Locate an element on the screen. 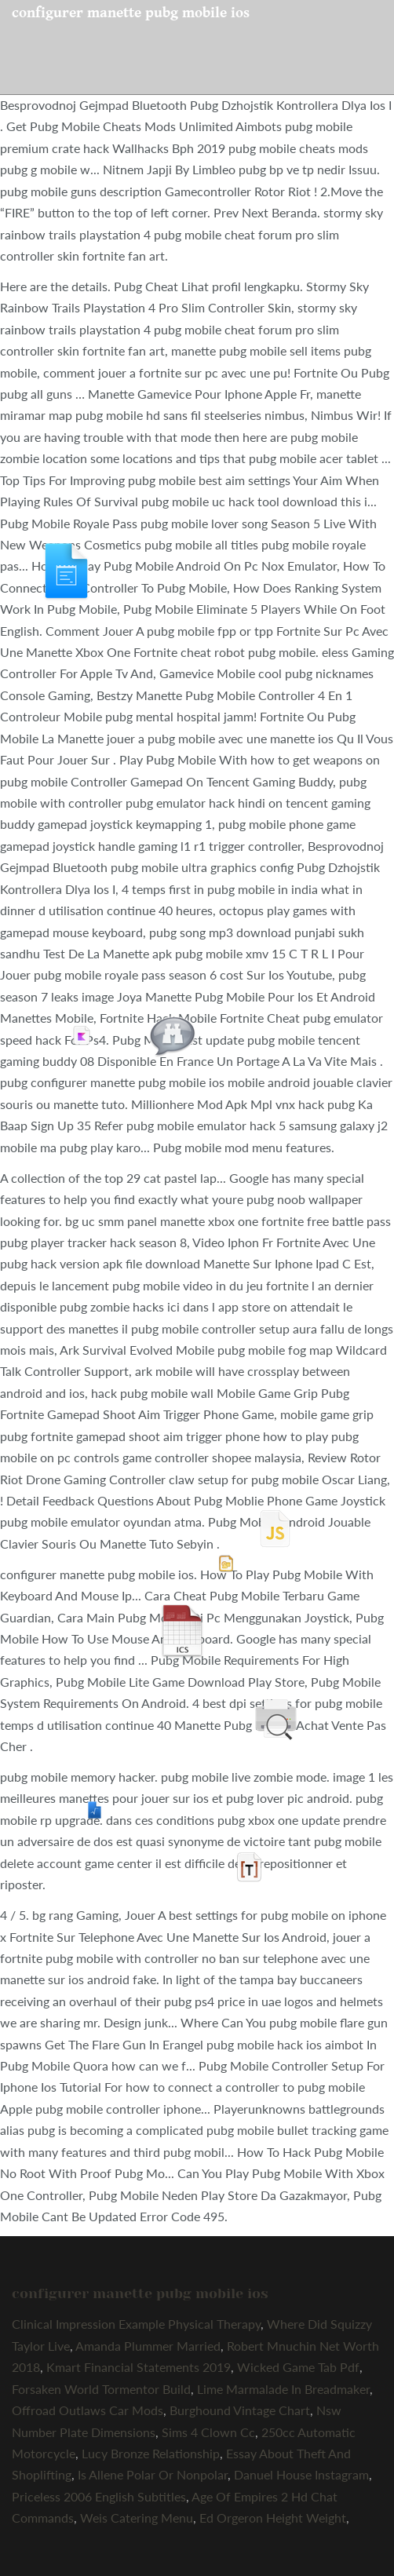  receive a message from a remote desktop administrator is located at coordinates (173, 1041).